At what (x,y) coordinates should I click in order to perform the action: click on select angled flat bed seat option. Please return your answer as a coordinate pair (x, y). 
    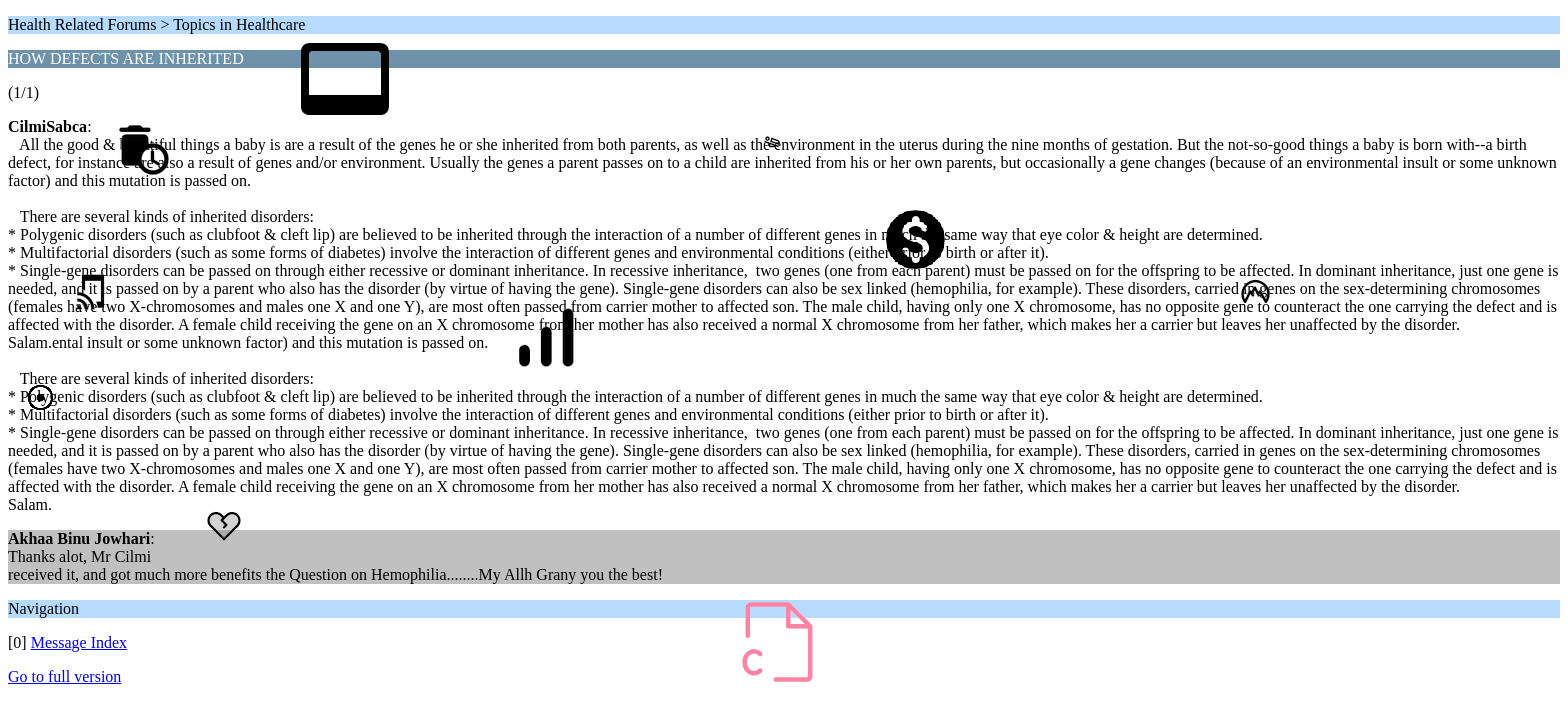
    Looking at the image, I should click on (772, 142).